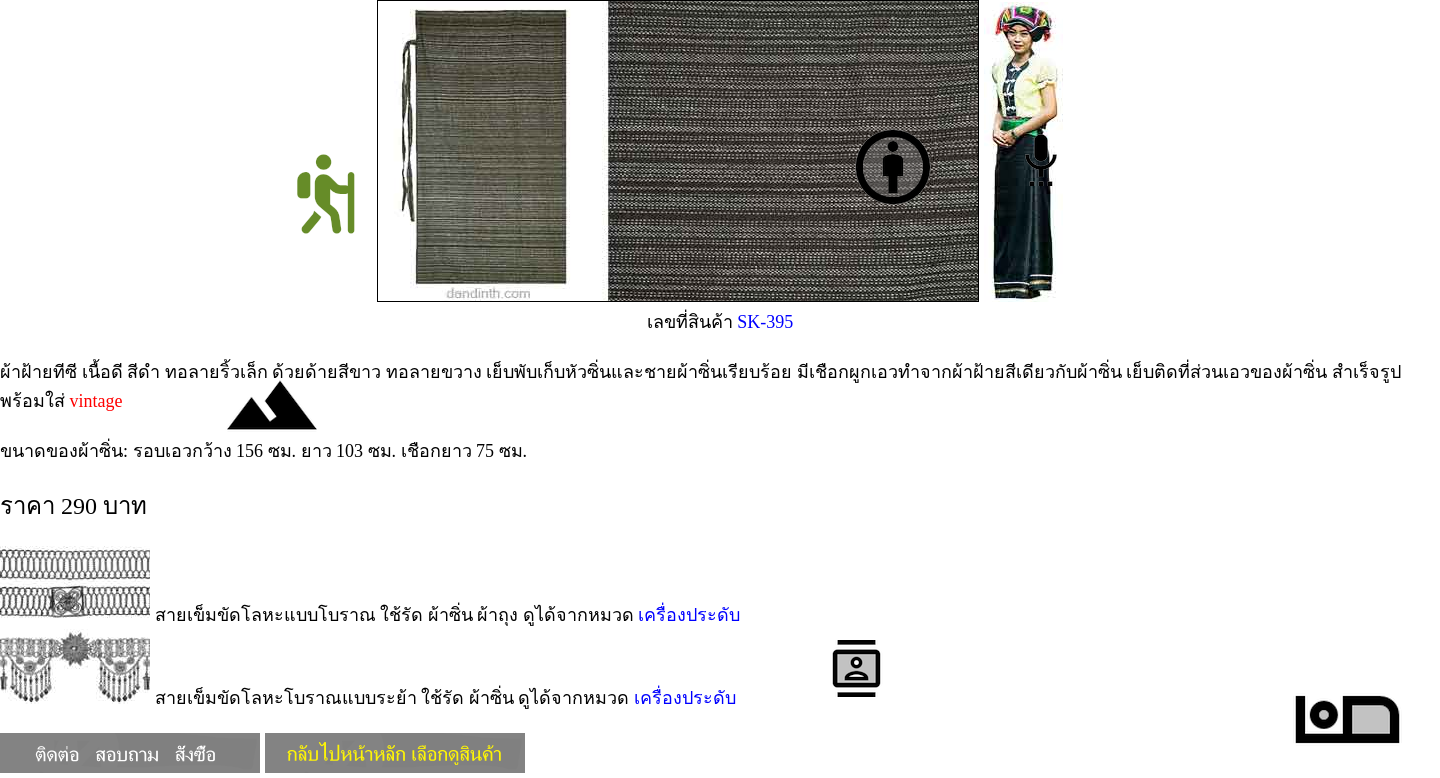 This screenshot has height=778, width=1440. What do you see at coordinates (856, 668) in the screenshot?
I see `access your contacts list` at bounding box center [856, 668].